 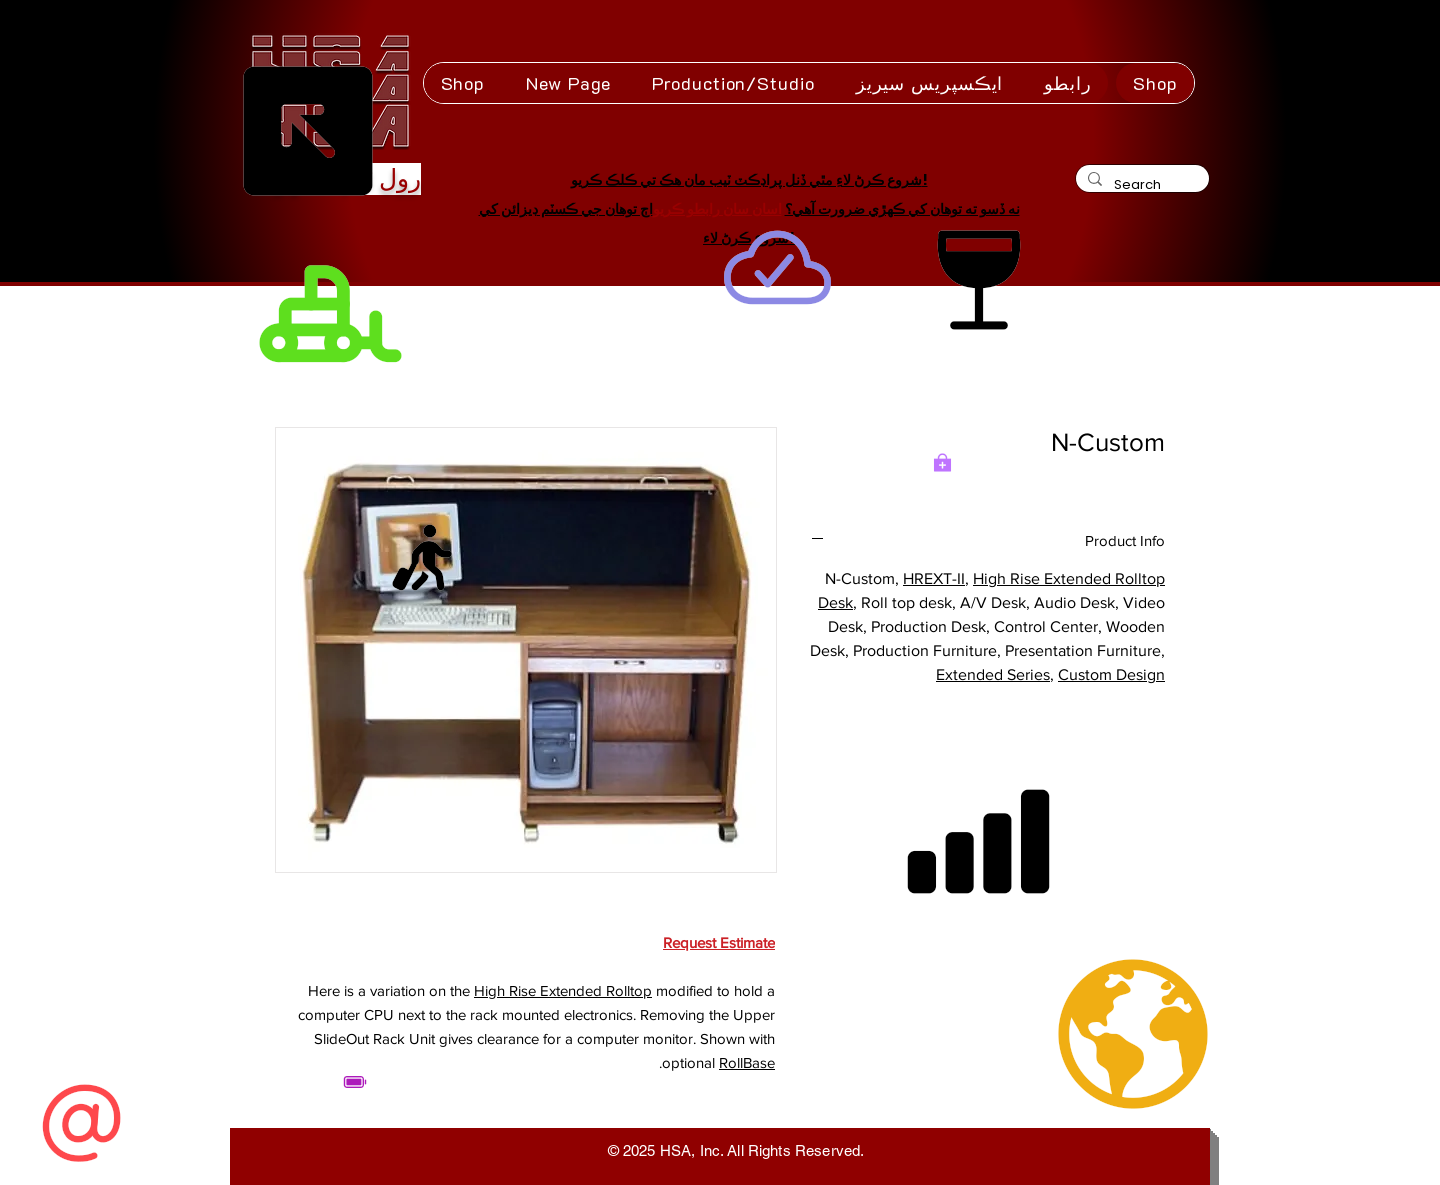 I want to click on indicates battery is fully charged, so click(x=355, y=1082).